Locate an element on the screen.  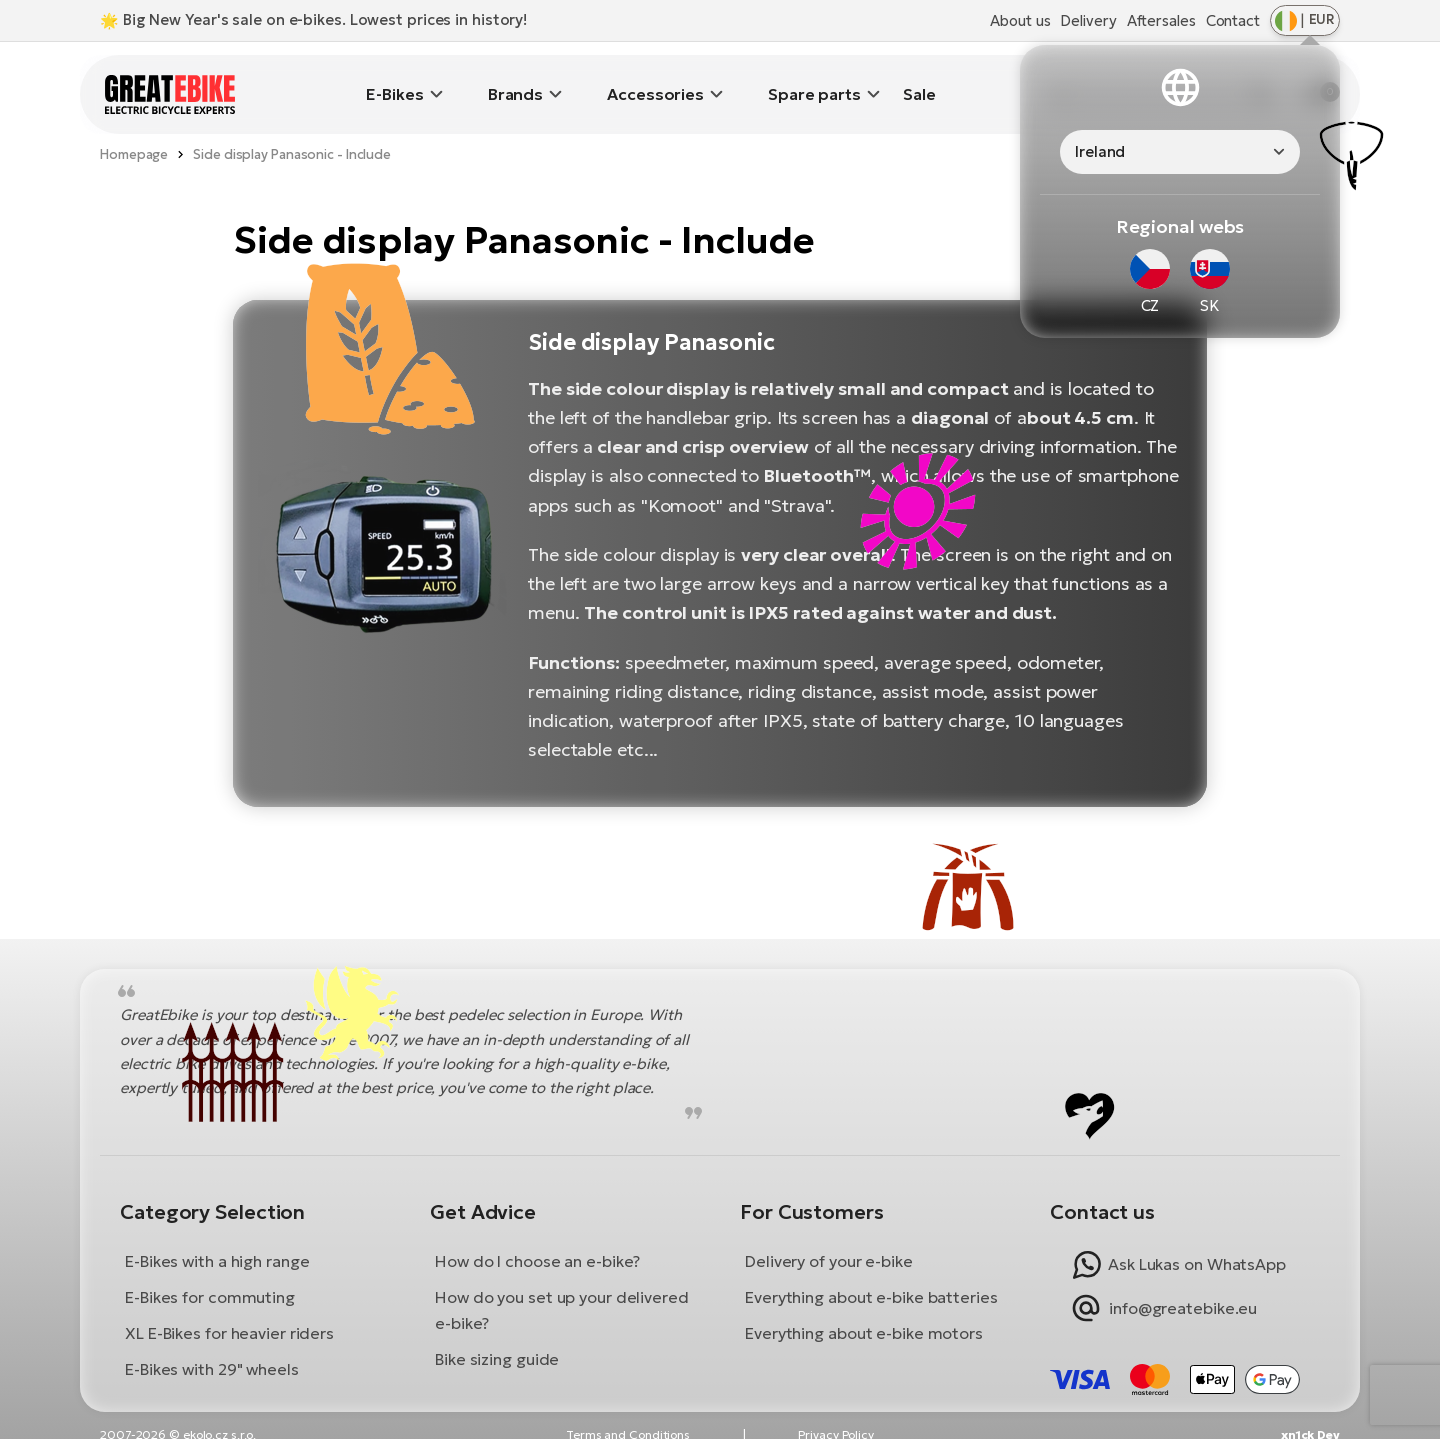
fantasy game faction or guild emblem is located at coordinates (352, 1013).